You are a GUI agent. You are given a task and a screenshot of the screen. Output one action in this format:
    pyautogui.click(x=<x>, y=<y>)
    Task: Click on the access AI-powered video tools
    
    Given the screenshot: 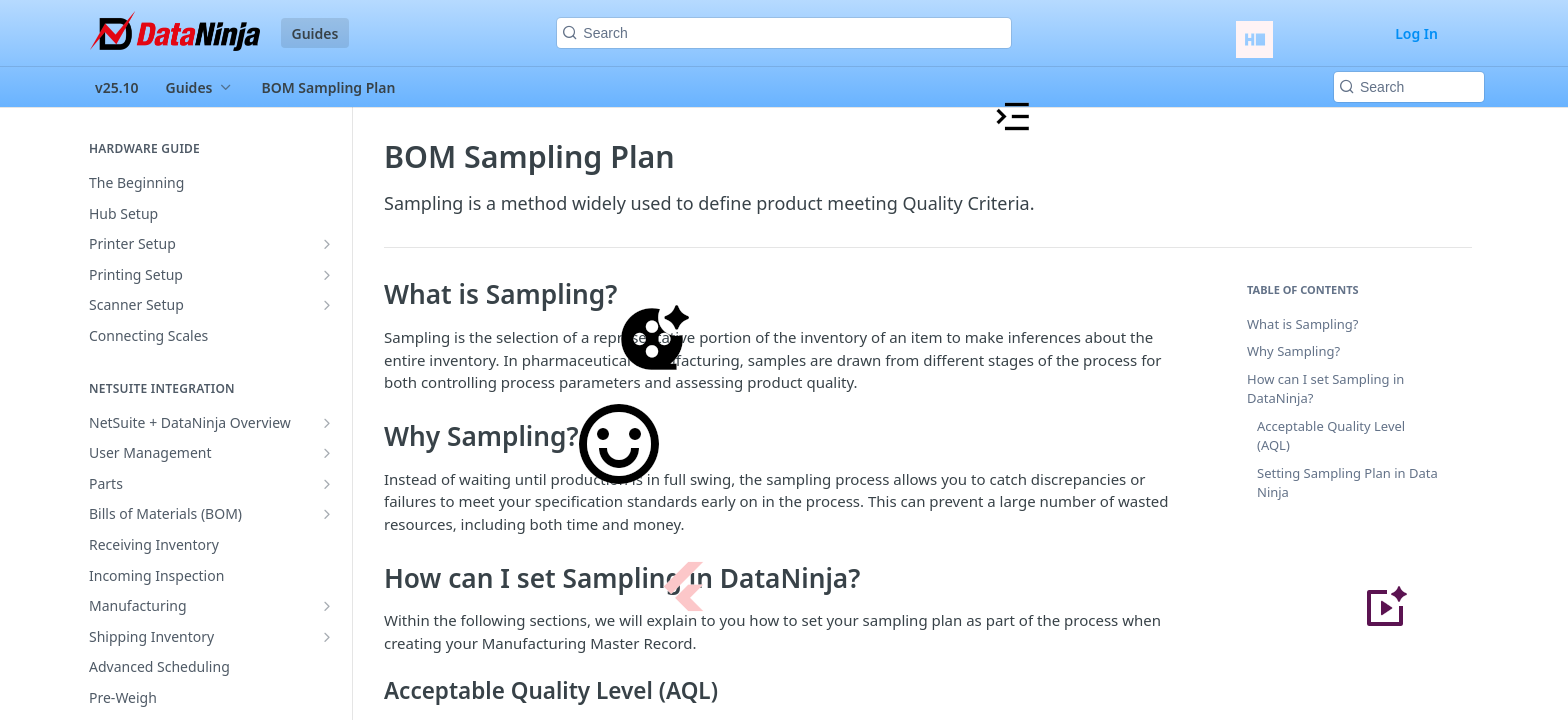 What is the action you would take?
    pyautogui.click(x=1385, y=608)
    